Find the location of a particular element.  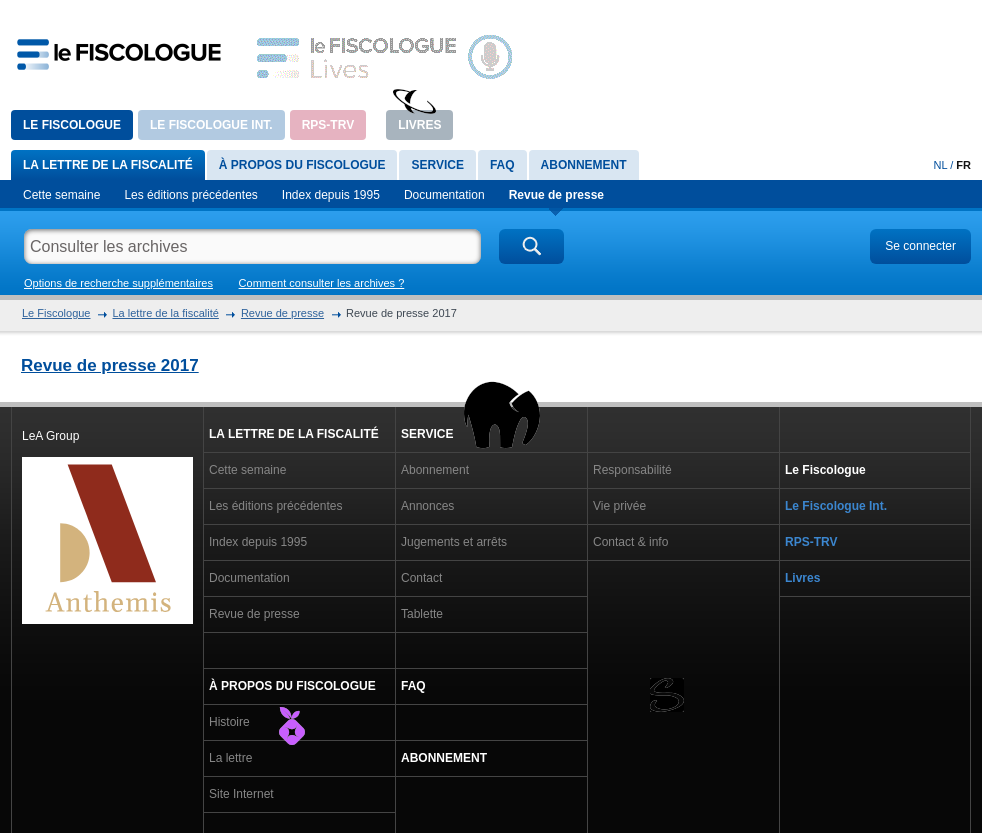

open Pi-hole network ad blocker settings is located at coordinates (292, 726).